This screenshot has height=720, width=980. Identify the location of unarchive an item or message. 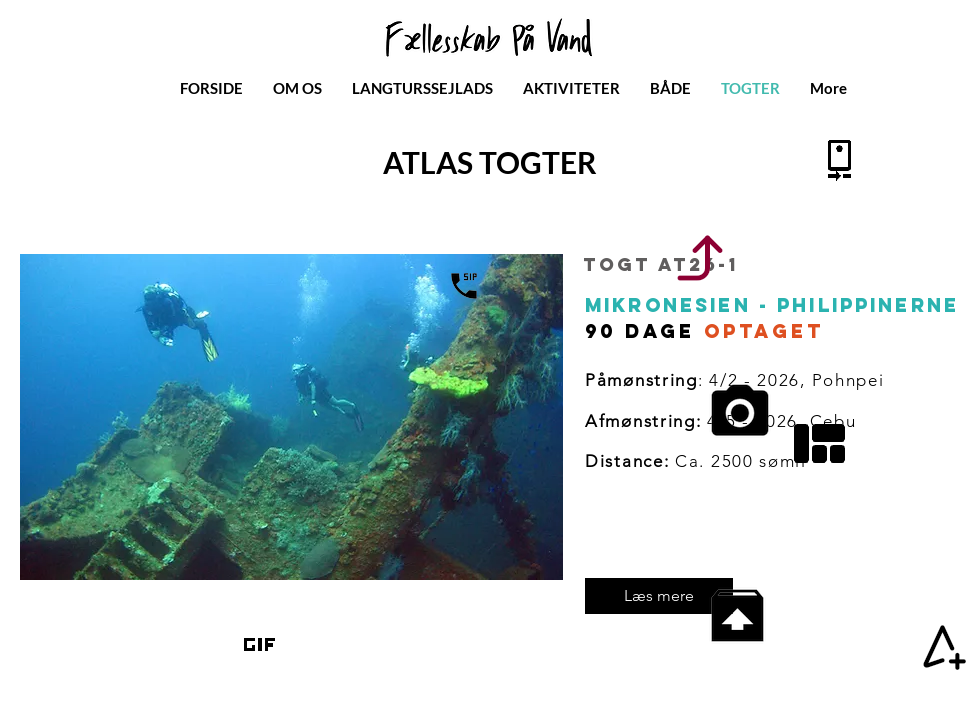
(737, 615).